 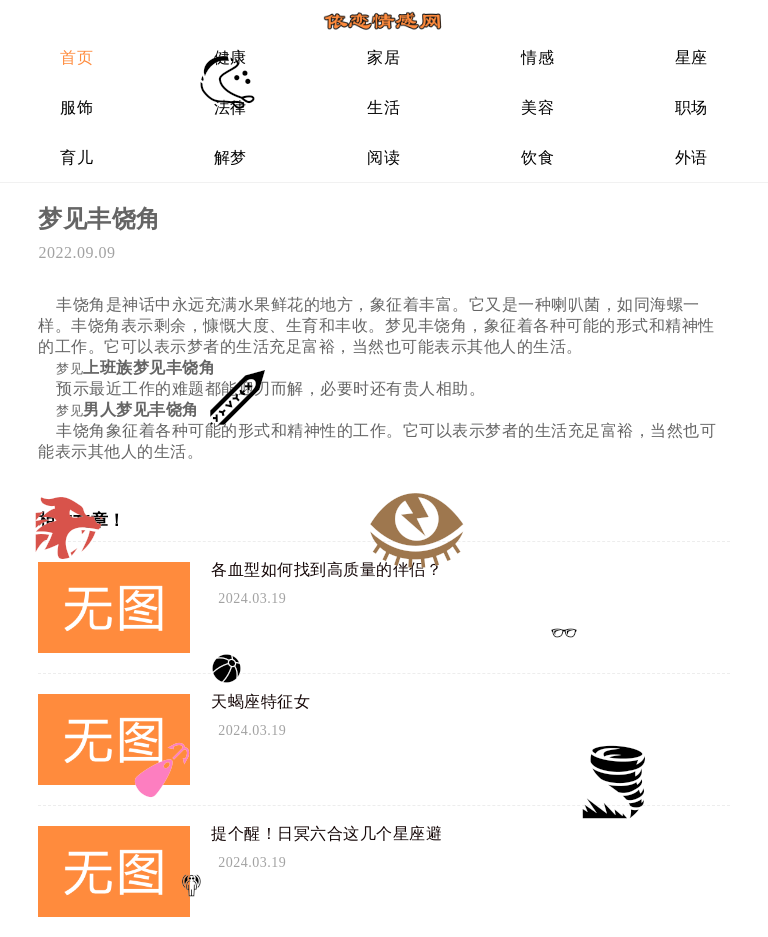 What do you see at coordinates (227, 82) in the screenshot?
I see `select sling weapon in game inventory` at bounding box center [227, 82].